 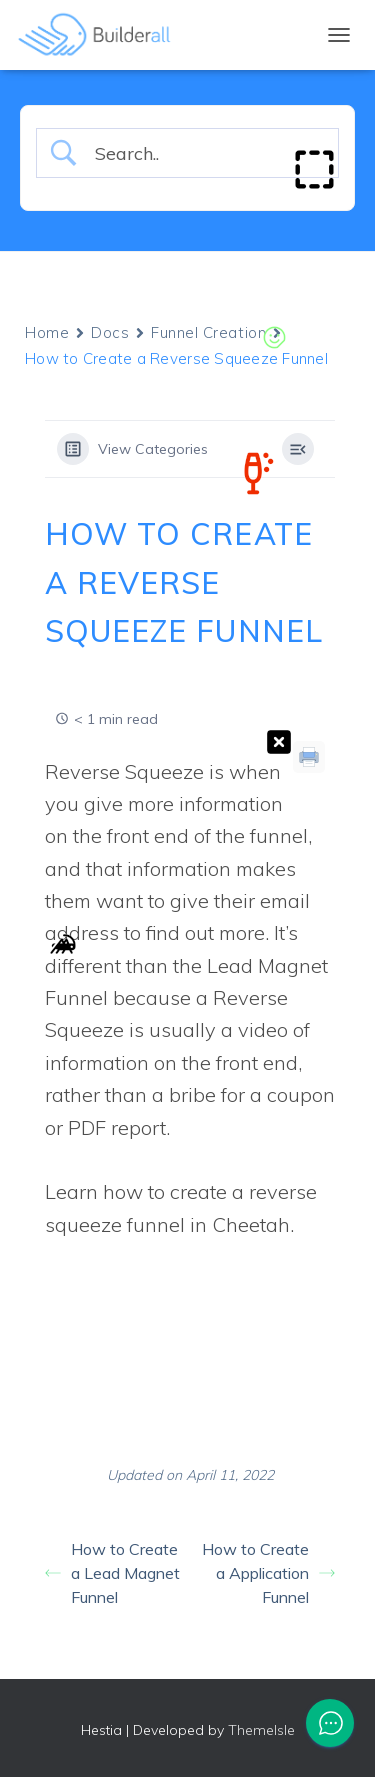 I want to click on add a sticker to your message, so click(x=274, y=337).